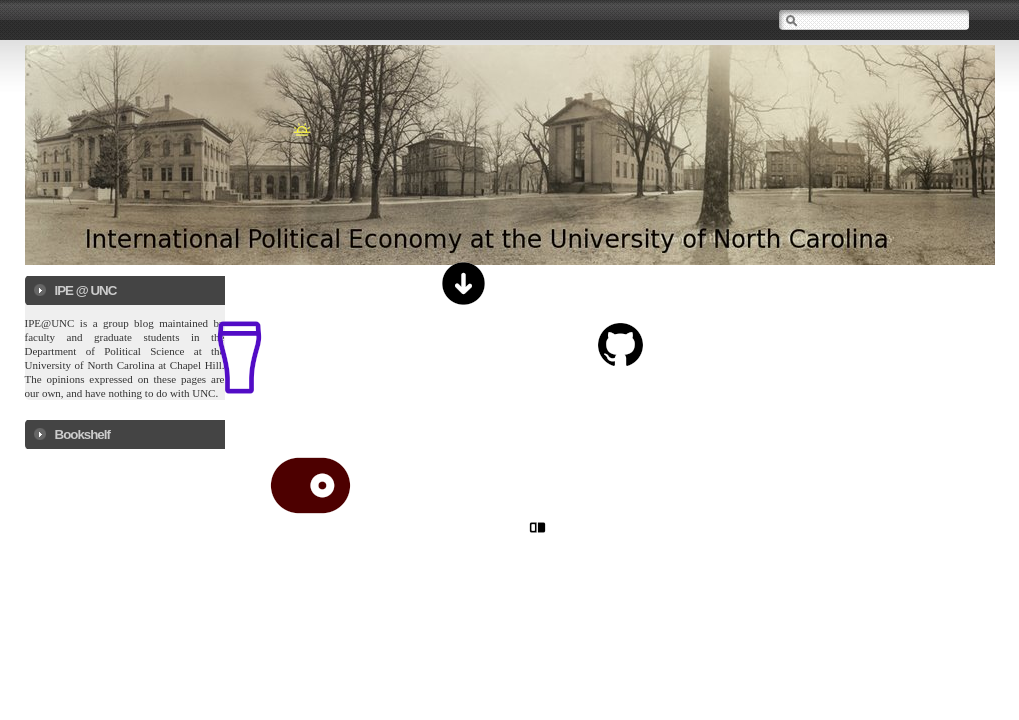 The height and width of the screenshot is (720, 1019). What do you see at coordinates (463, 283) in the screenshot?
I see `download a file or content` at bounding box center [463, 283].